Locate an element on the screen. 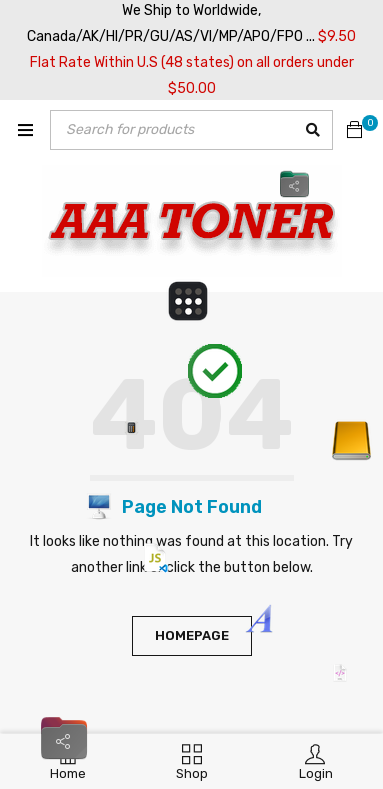 This screenshot has width=383, height=789. an XML document file is located at coordinates (340, 673).